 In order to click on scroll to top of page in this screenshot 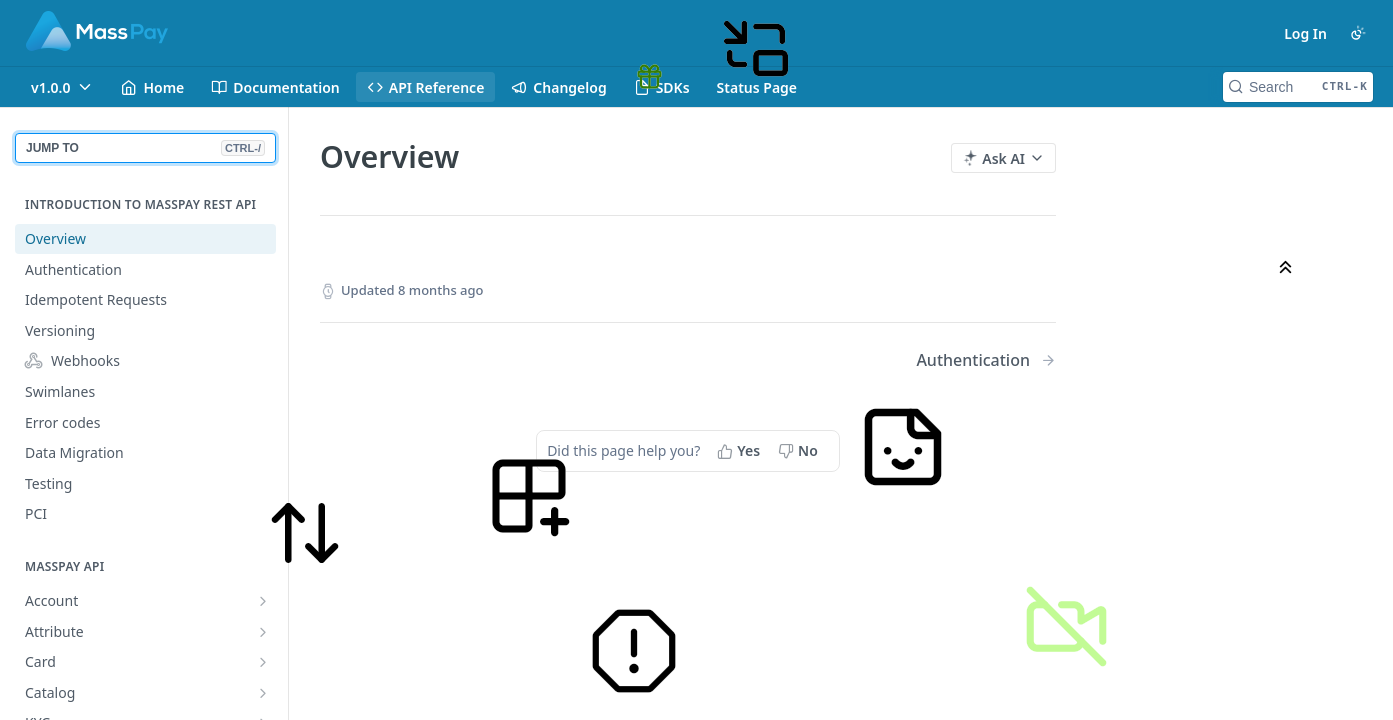, I will do `click(1285, 267)`.